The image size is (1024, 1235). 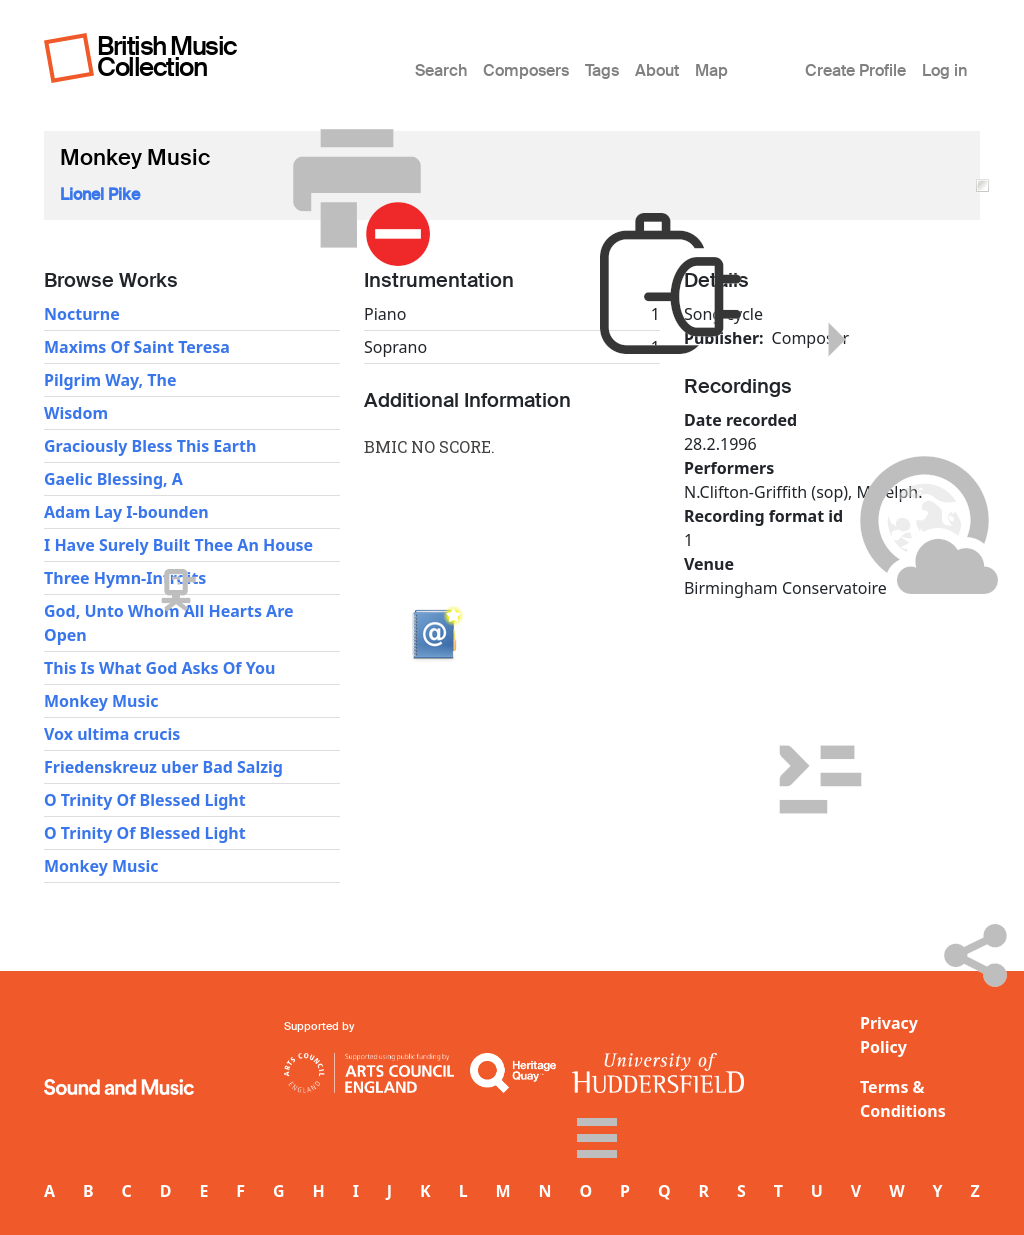 What do you see at coordinates (597, 1138) in the screenshot?
I see `justify text to fill both margins` at bounding box center [597, 1138].